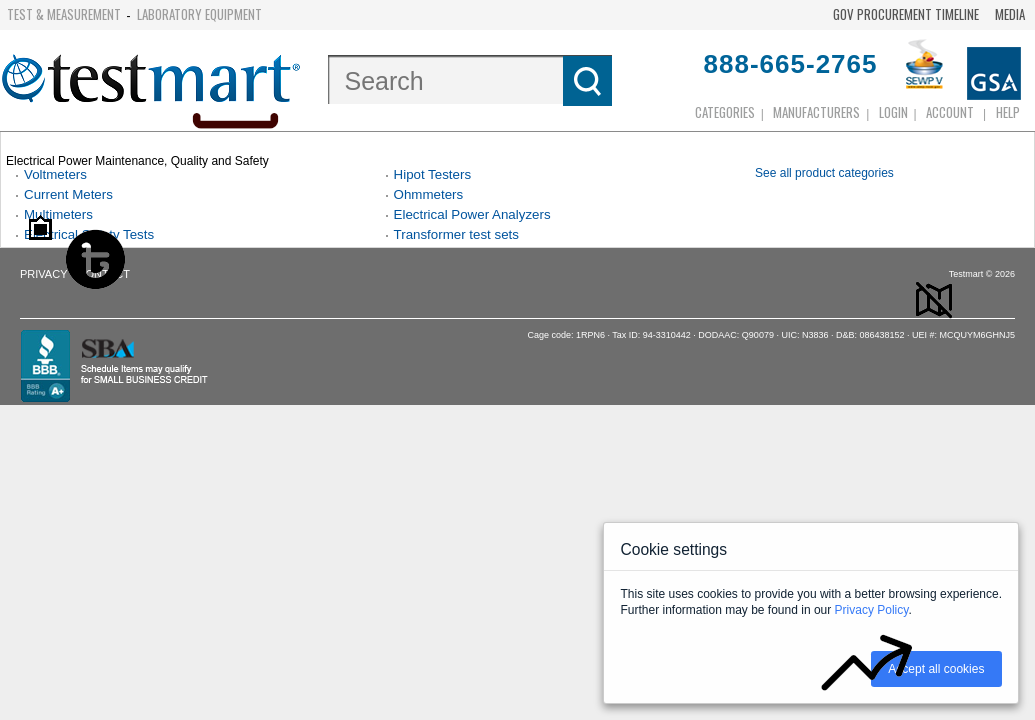 The width and height of the screenshot is (1035, 720). What do you see at coordinates (934, 300) in the screenshot?
I see `map view is currently disabled` at bounding box center [934, 300].